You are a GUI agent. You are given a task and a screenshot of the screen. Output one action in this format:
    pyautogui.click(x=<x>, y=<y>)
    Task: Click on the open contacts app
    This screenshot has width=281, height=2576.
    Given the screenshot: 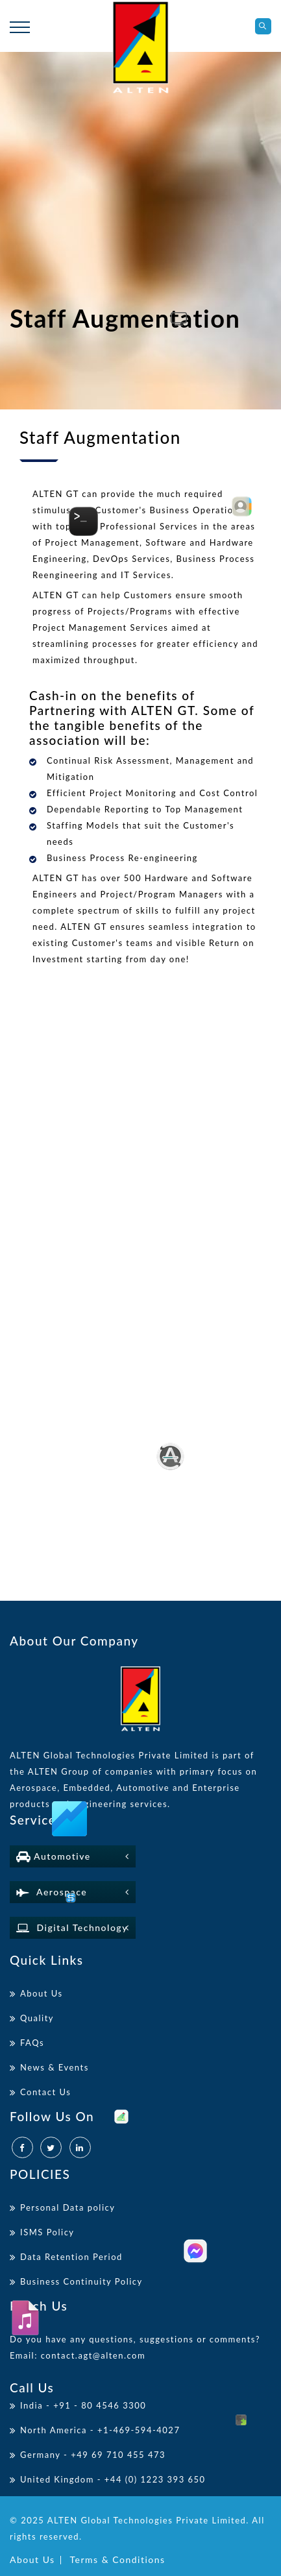 What is the action you would take?
    pyautogui.click(x=241, y=506)
    